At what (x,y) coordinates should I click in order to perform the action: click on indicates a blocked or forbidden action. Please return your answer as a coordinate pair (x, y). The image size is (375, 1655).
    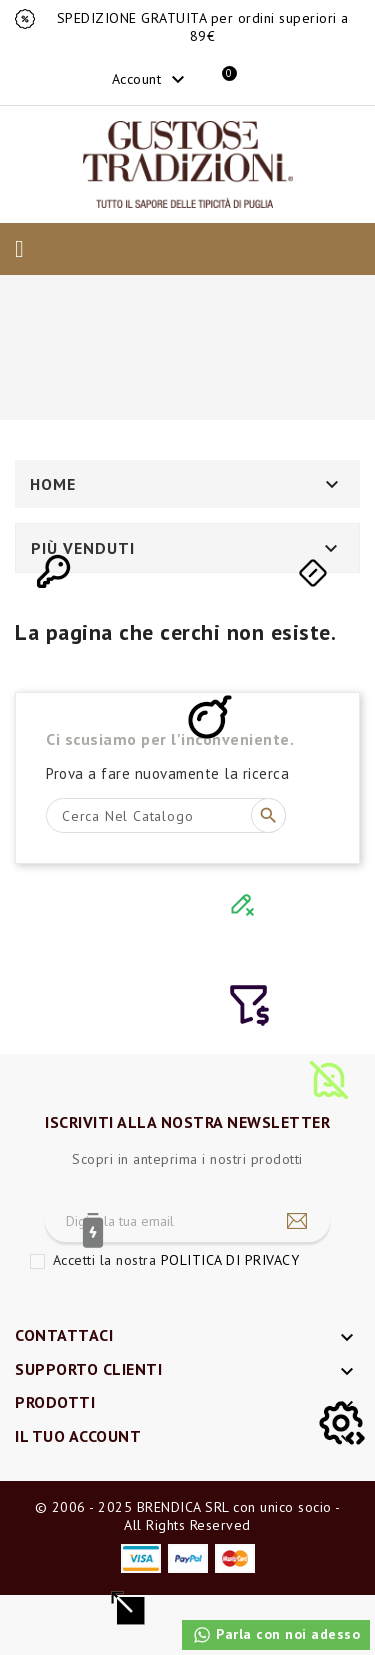
    Looking at the image, I should click on (313, 573).